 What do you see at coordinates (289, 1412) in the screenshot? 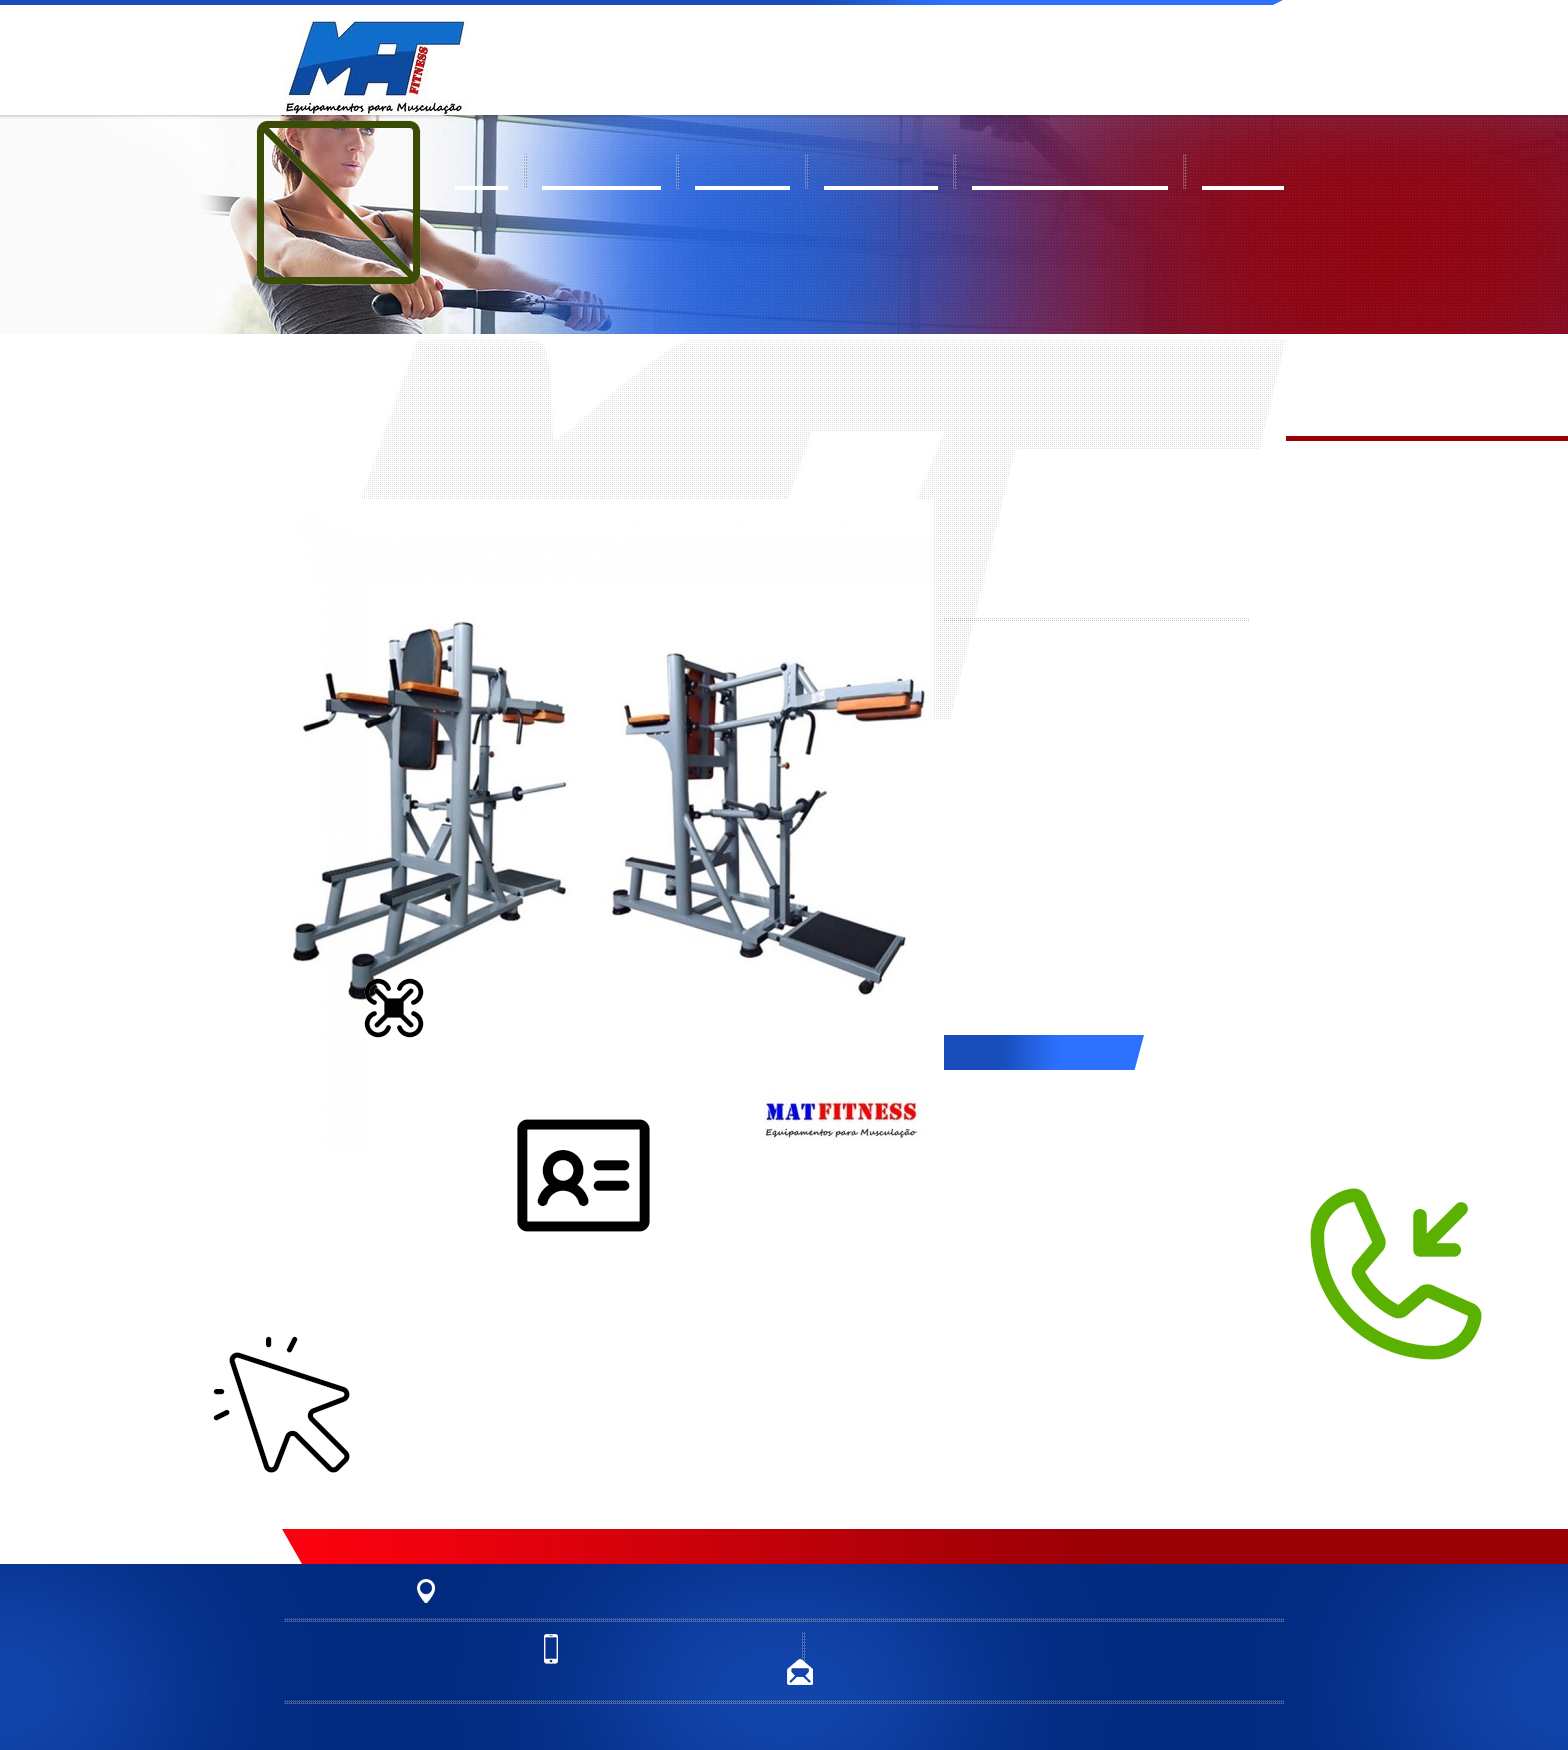
I see `click or tap to interact` at bounding box center [289, 1412].